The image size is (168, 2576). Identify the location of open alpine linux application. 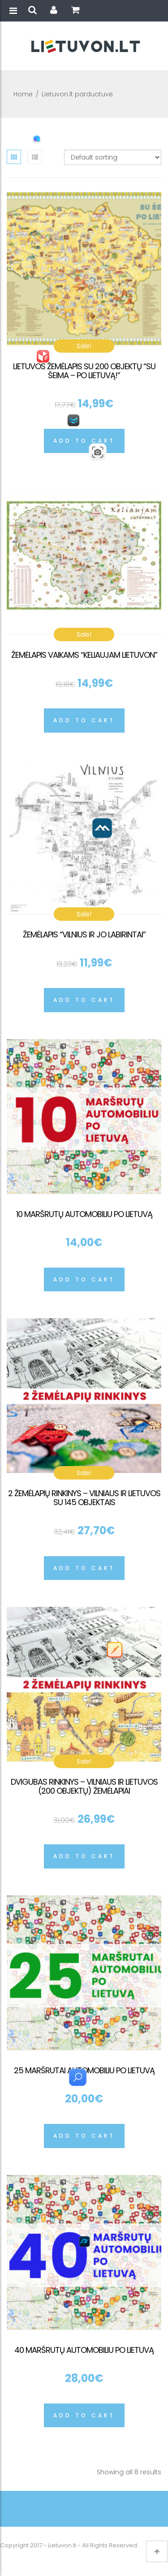
(102, 828).